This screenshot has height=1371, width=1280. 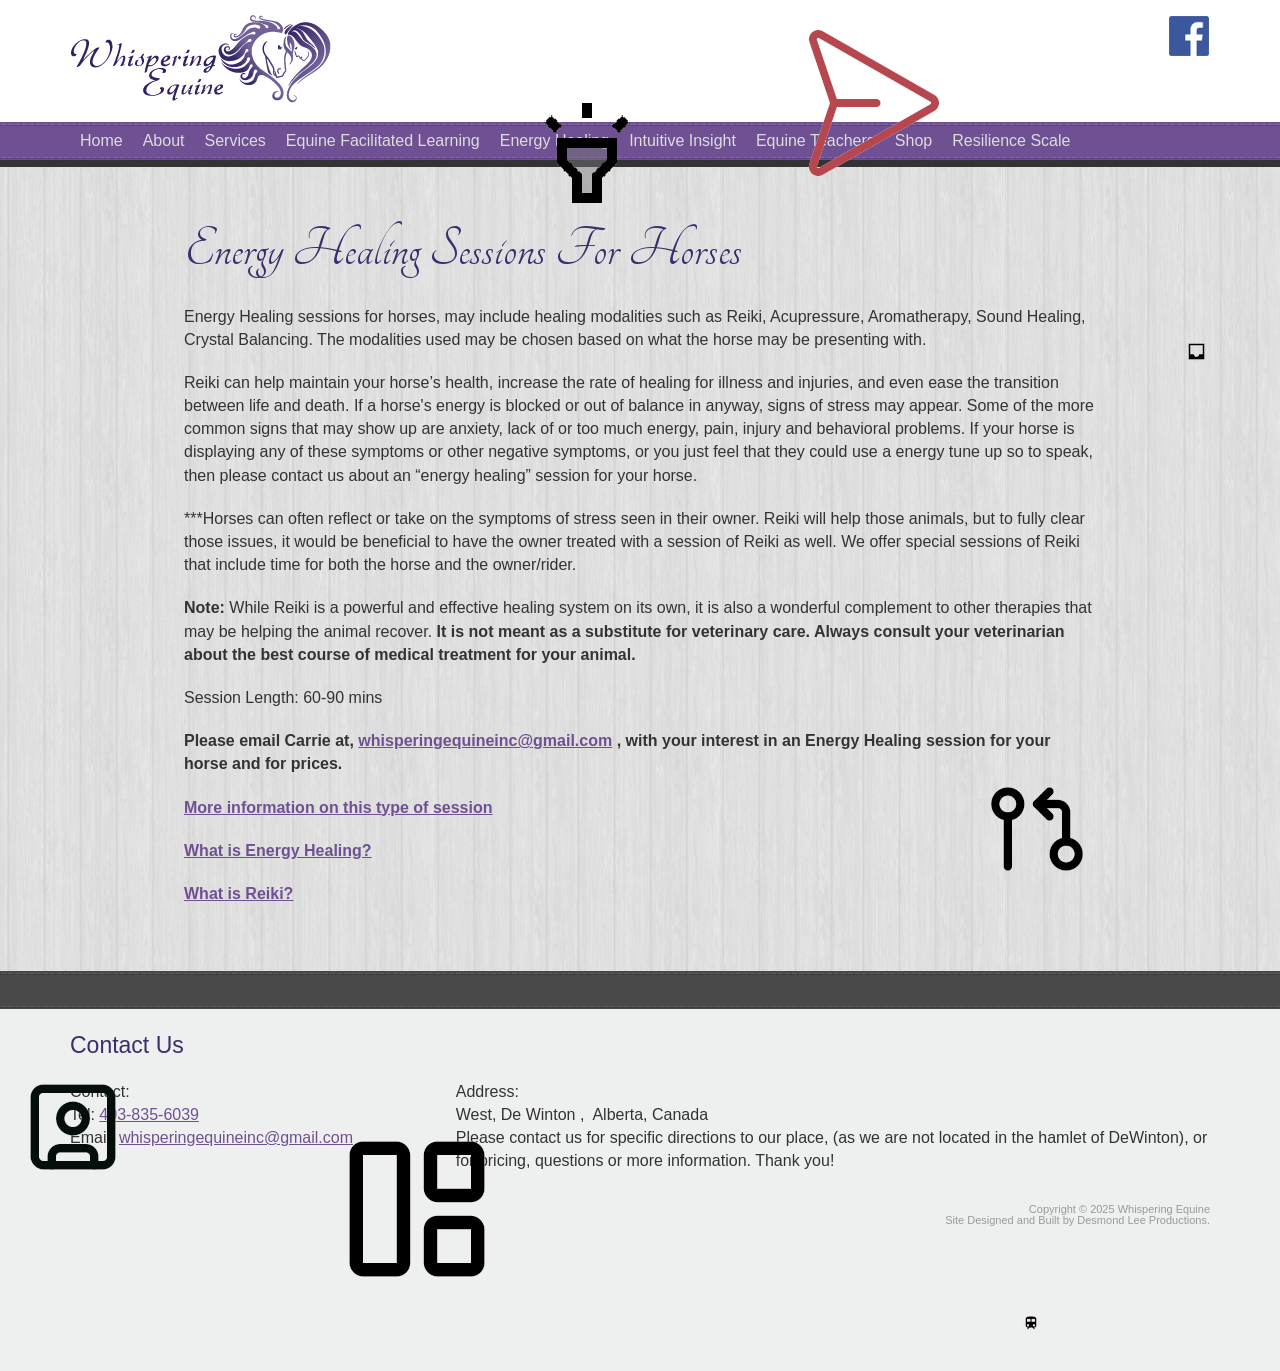 I want to click on view user profile, so click(x=73, y=1127).